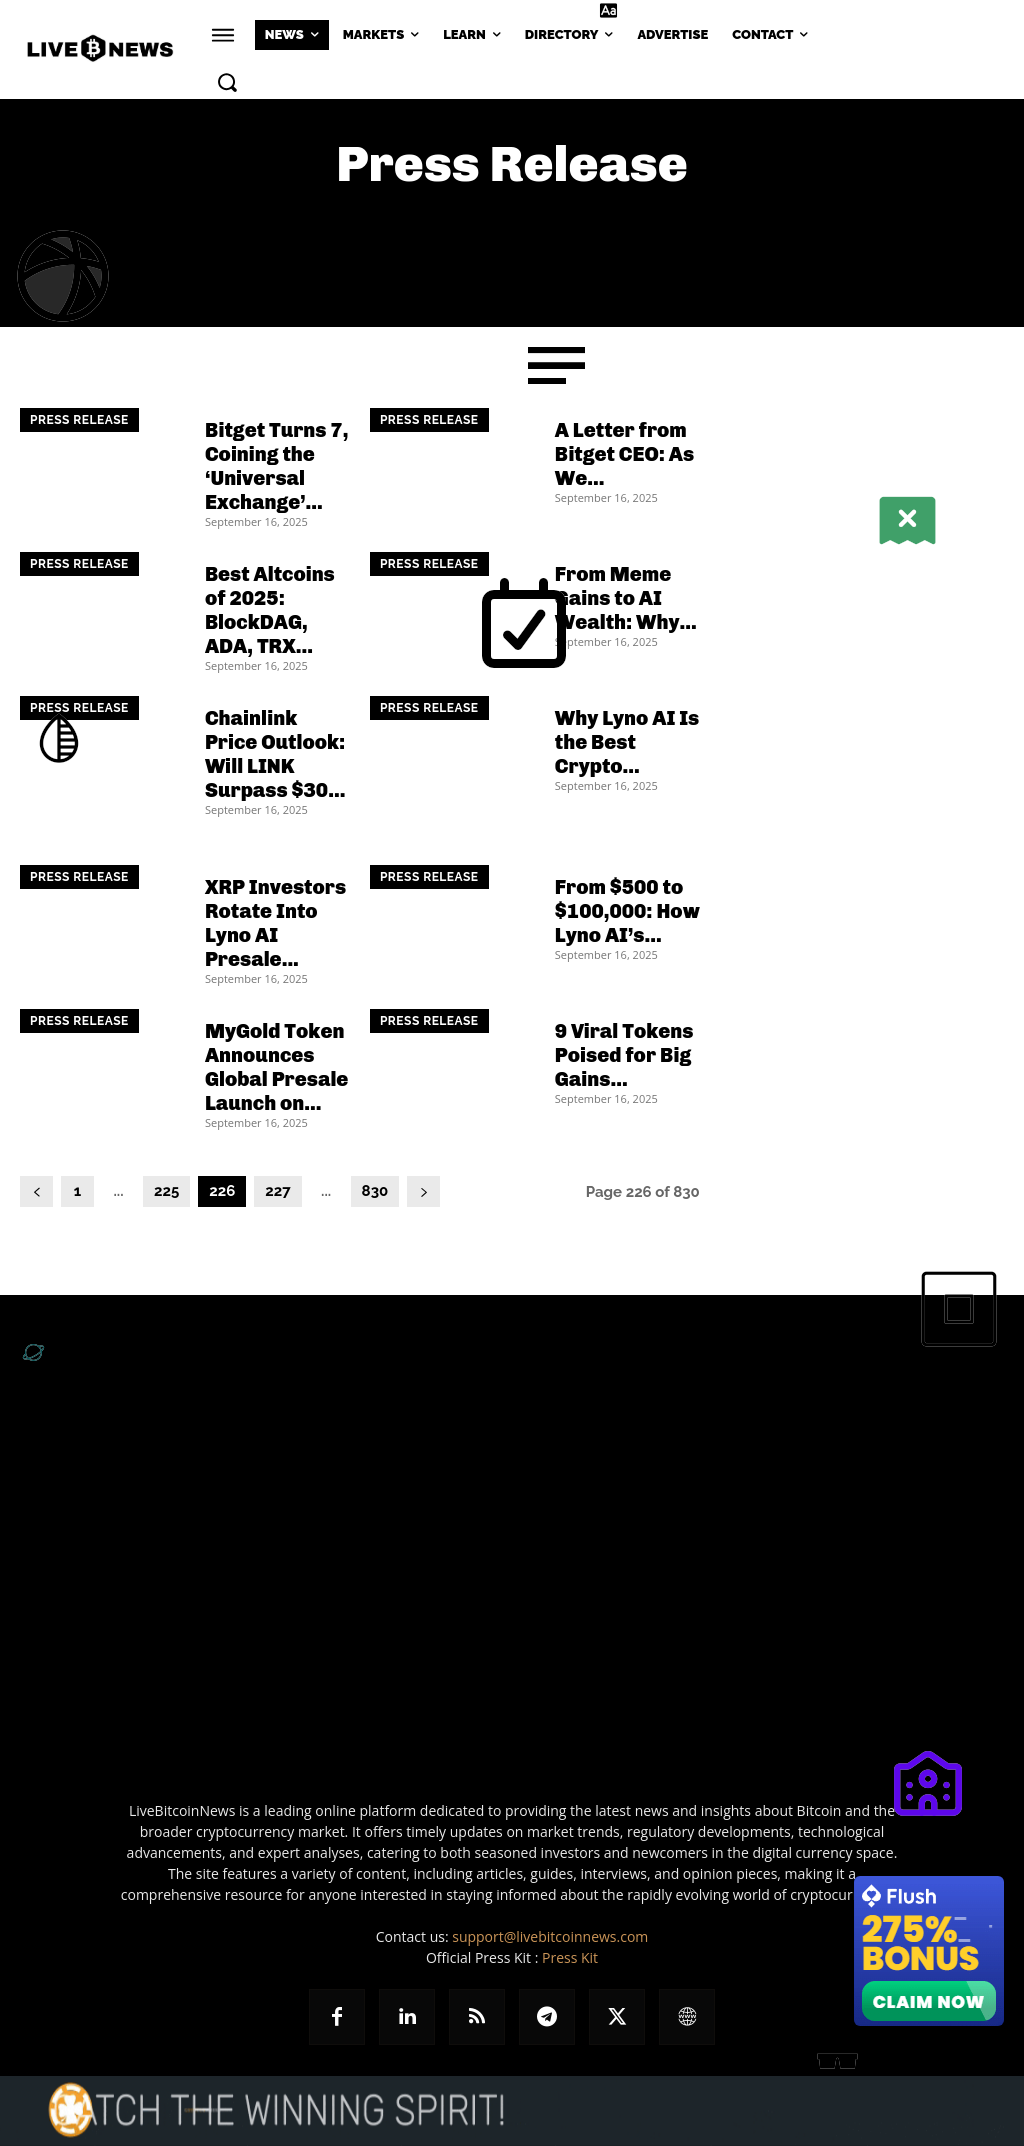  Describe the element at coordinates (837, 2060) in the screenshot. I see `enable reading or accessibility mode` at that location.